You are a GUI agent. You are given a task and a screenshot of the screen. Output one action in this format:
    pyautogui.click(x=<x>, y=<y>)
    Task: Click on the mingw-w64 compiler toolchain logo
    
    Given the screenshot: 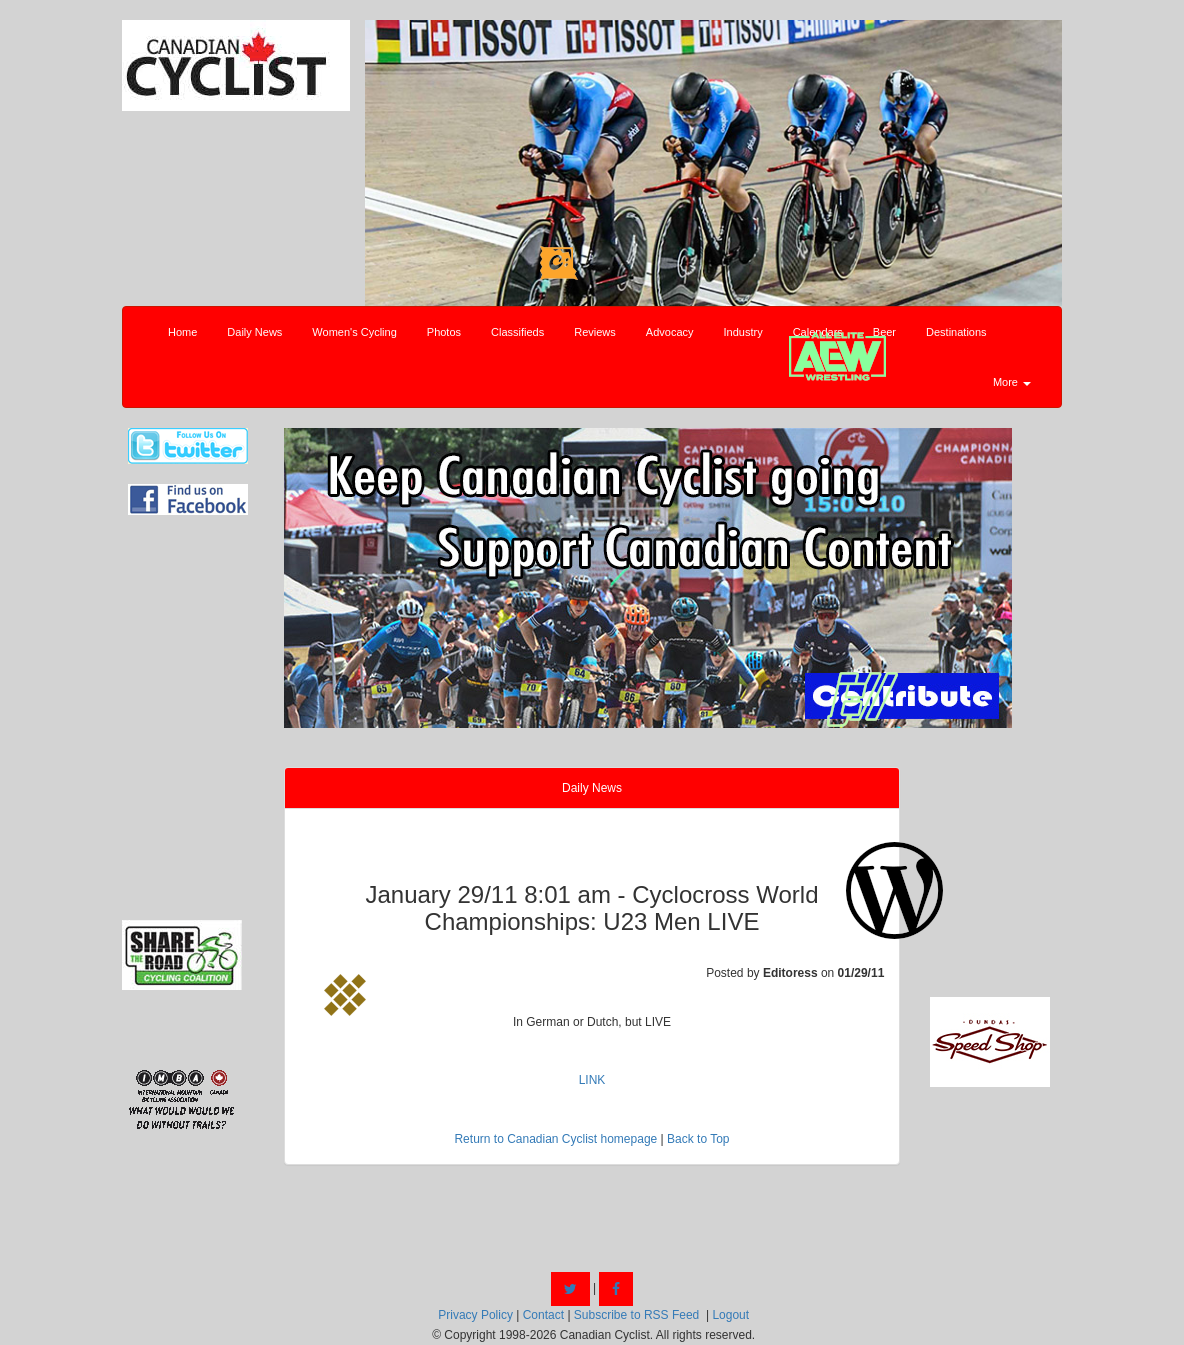 What is the action you would take?
    pyautogui.click(x=345, y=995)
    